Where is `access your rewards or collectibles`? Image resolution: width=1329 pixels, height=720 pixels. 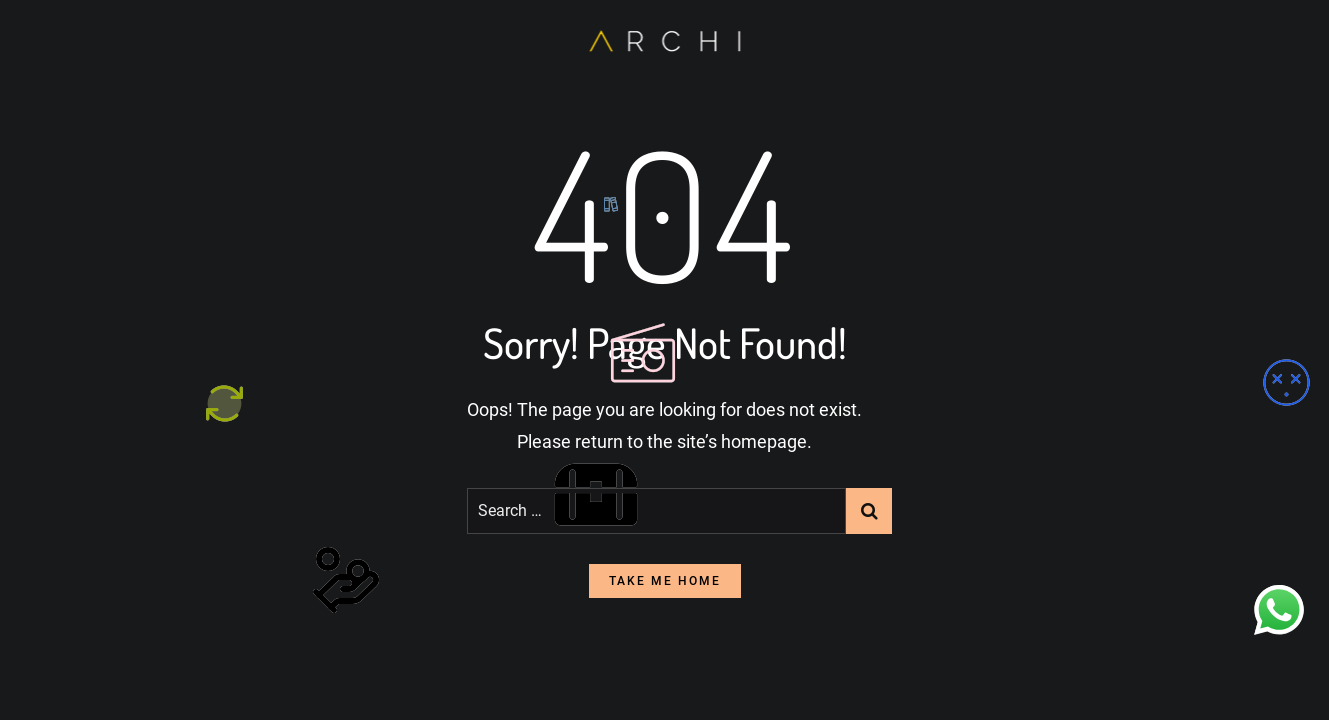 access your rewards or collectibles is located at coordinates (596, 496).